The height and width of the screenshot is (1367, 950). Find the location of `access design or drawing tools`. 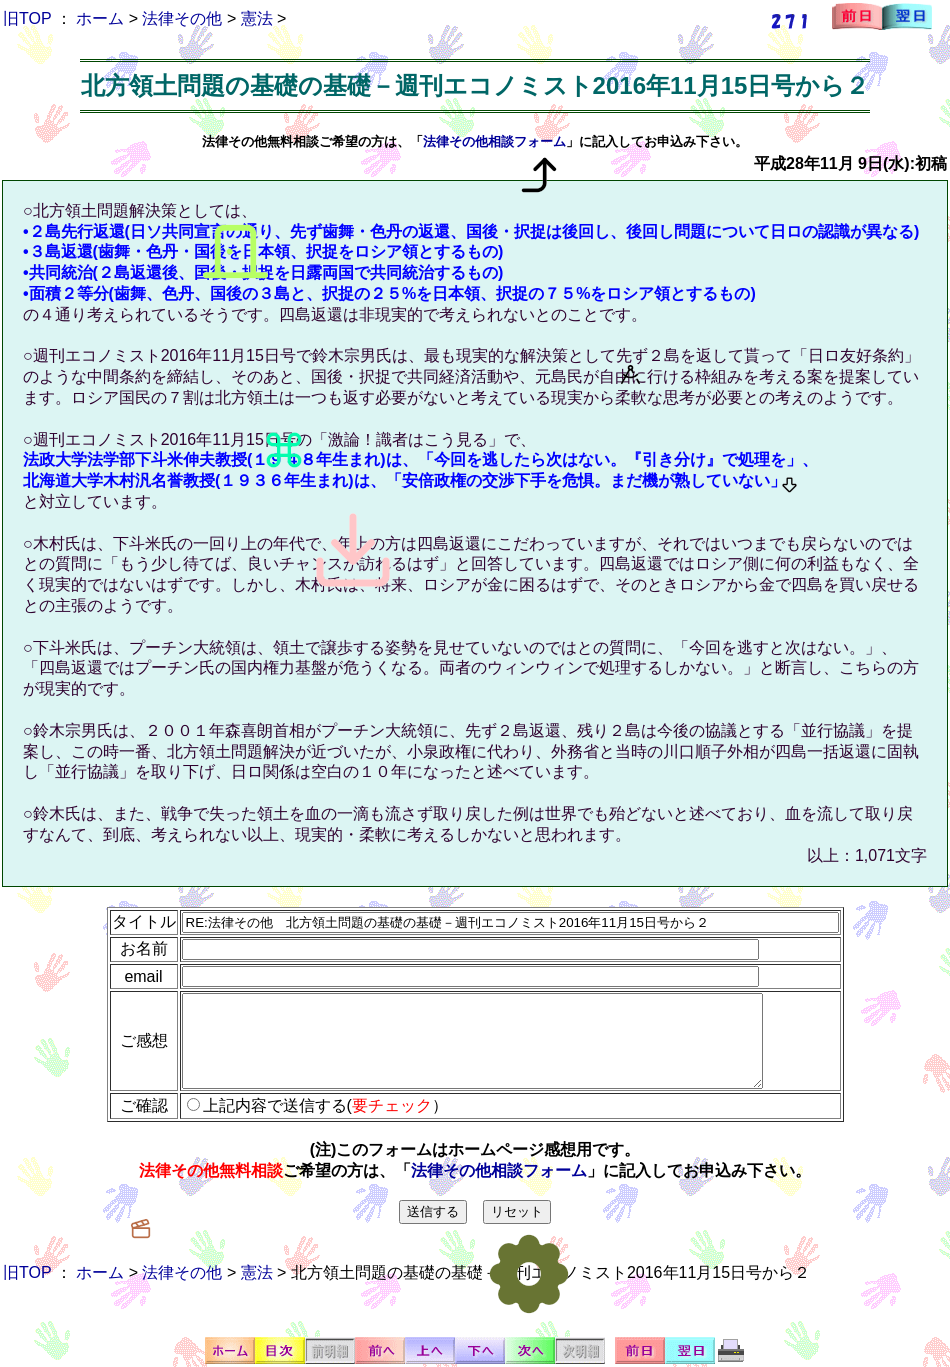

access design or drawing tools is located at coordinates (630, 374).